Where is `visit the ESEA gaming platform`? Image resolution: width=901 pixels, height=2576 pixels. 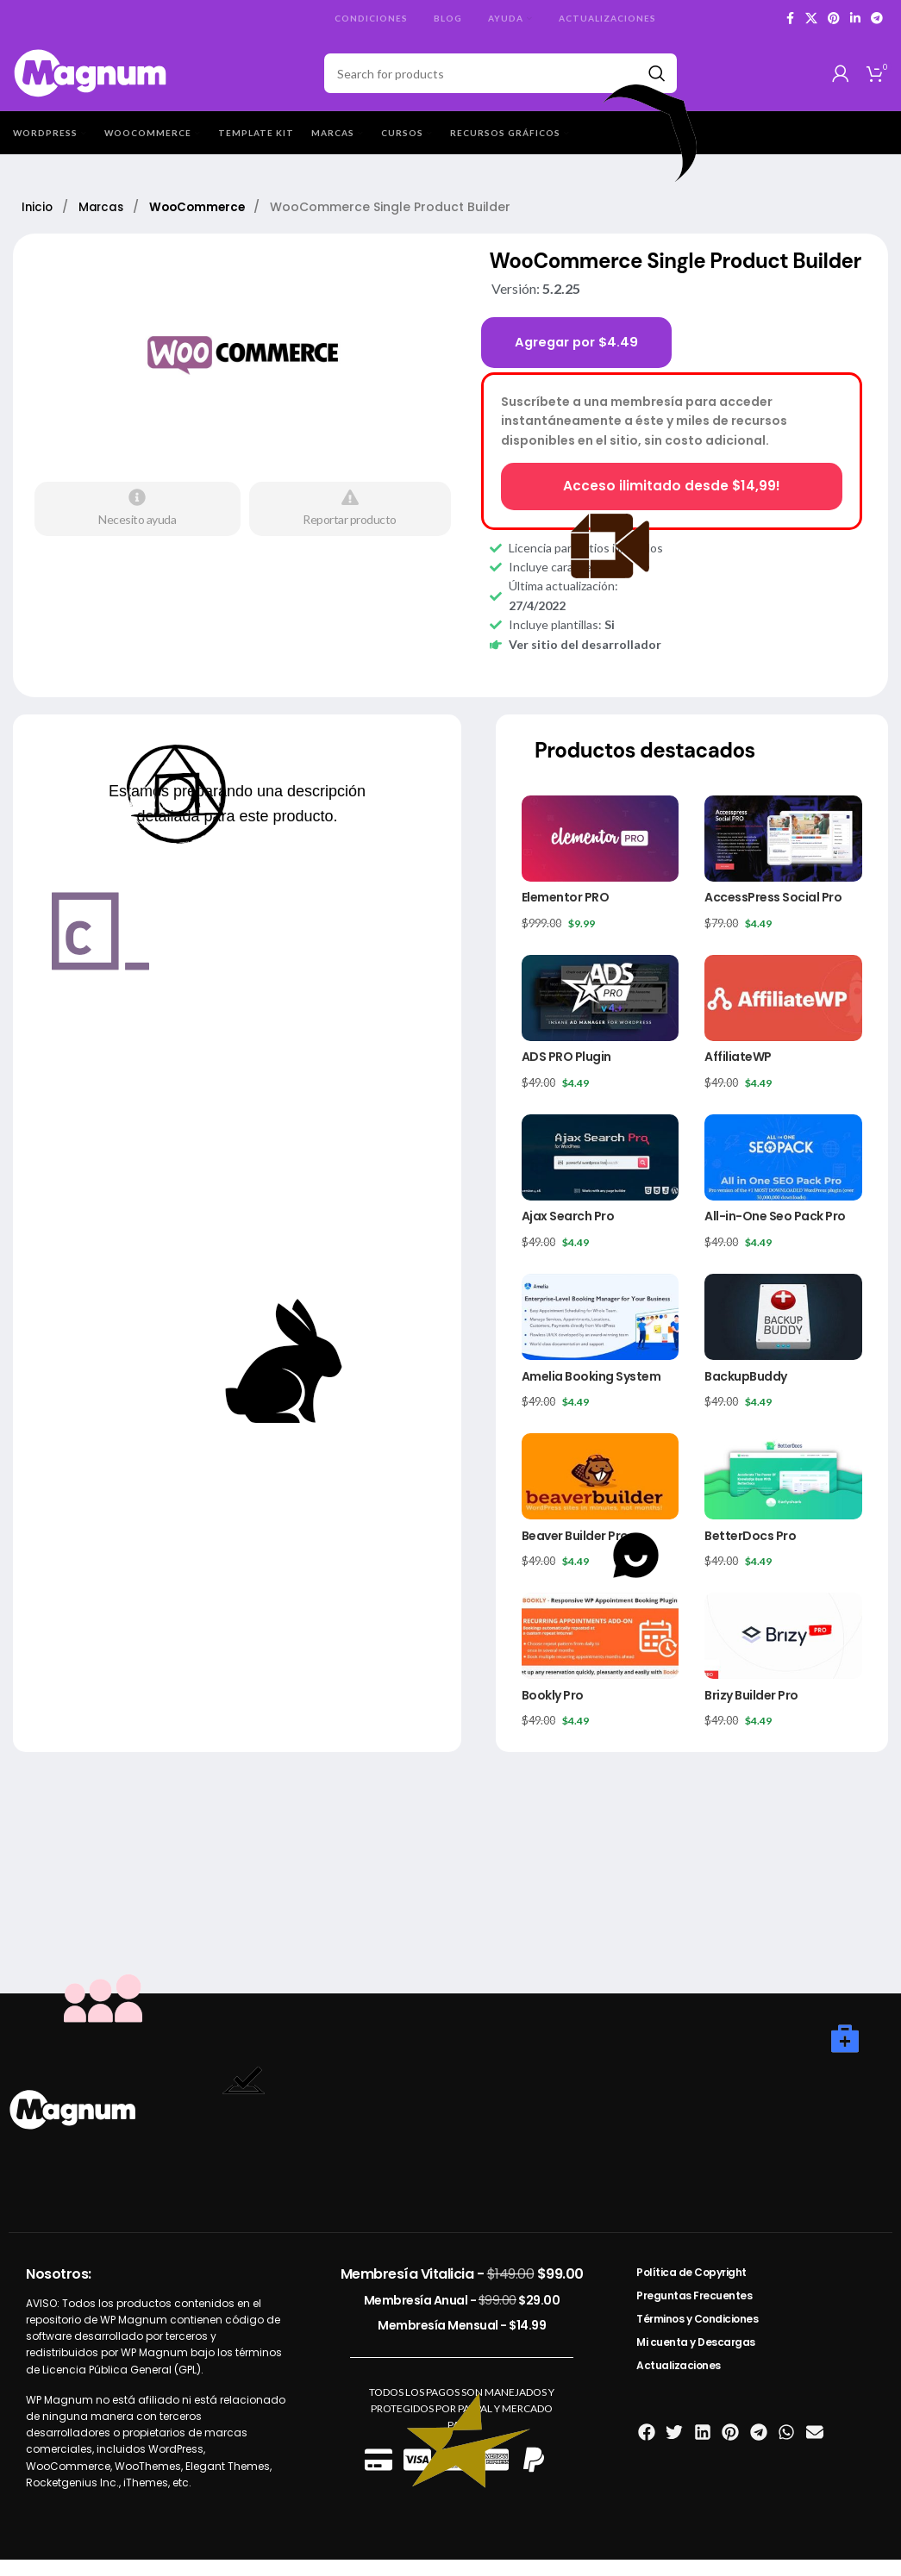
visit the ESEA gaming platform is located at coordinates (468, 2440).